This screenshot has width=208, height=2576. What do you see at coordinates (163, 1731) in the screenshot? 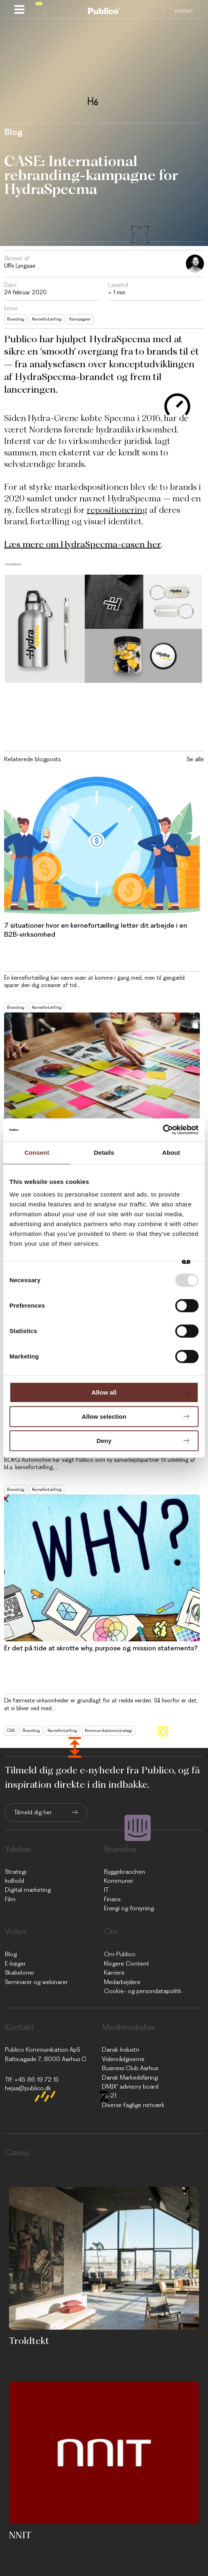
I see `adjust speaker or audio output settings` at bounding box center [163, 1731].